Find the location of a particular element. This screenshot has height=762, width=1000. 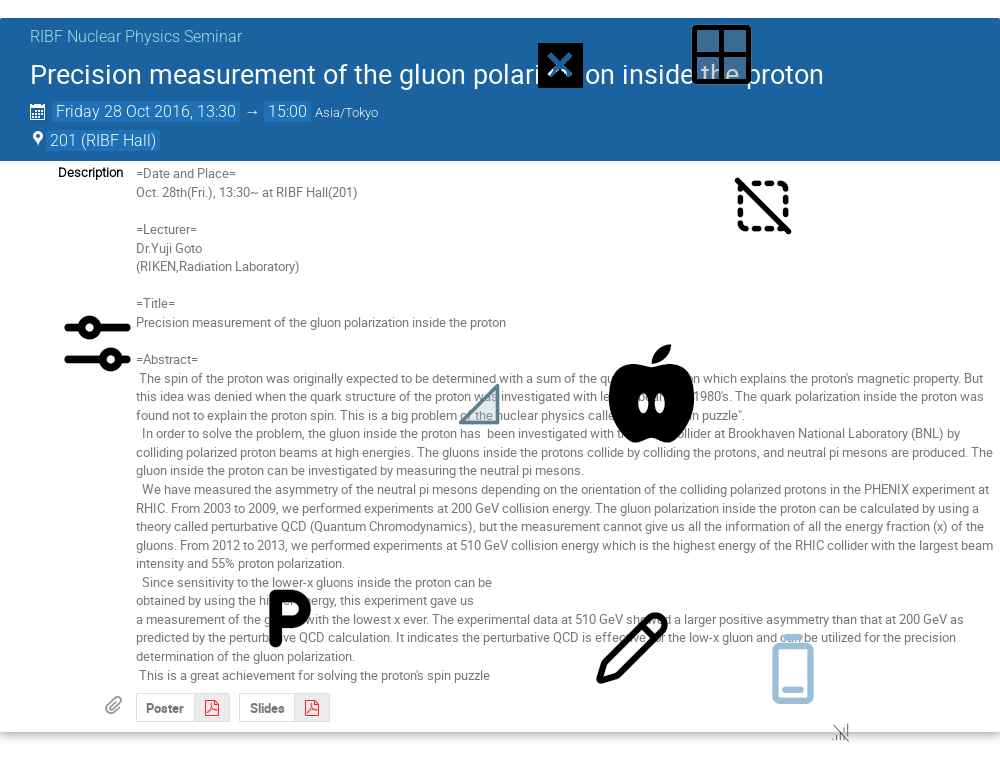

close or dismiss a dialog is located at coordinates (560, 65).